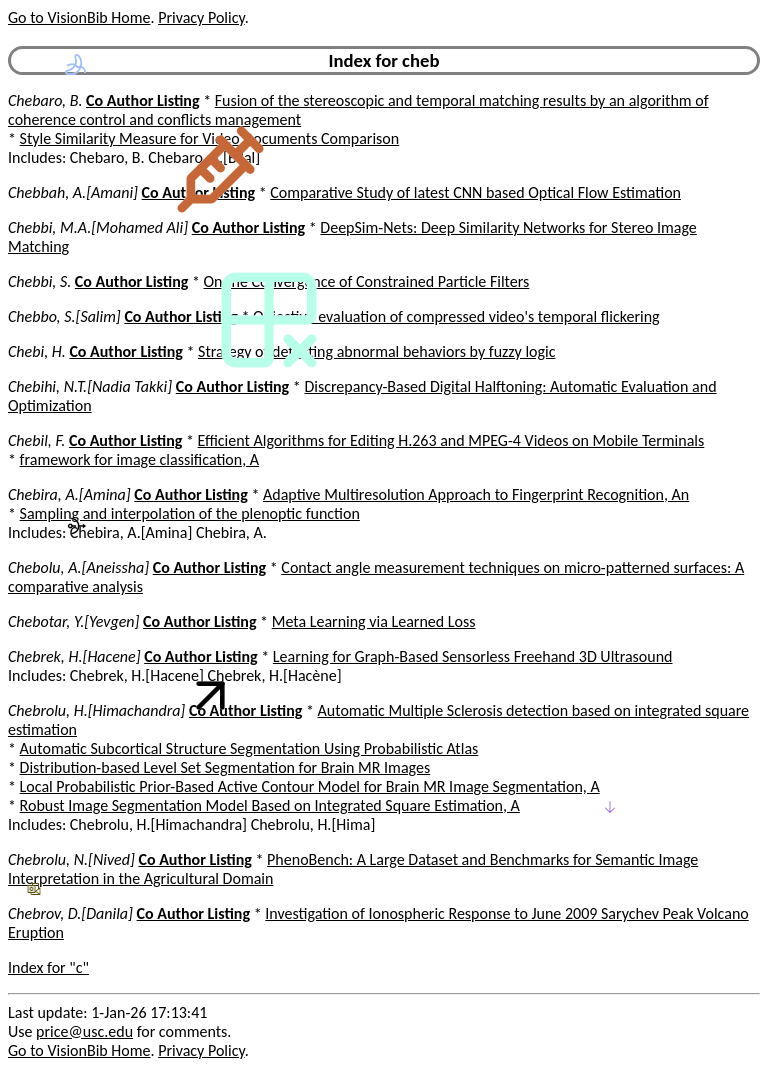 The height and width of the screenshot is (1068, 768). What do you see at coordinates (220, 169) in the screenshot?
I see `access medical or health information` at bounding box center [220, 169].